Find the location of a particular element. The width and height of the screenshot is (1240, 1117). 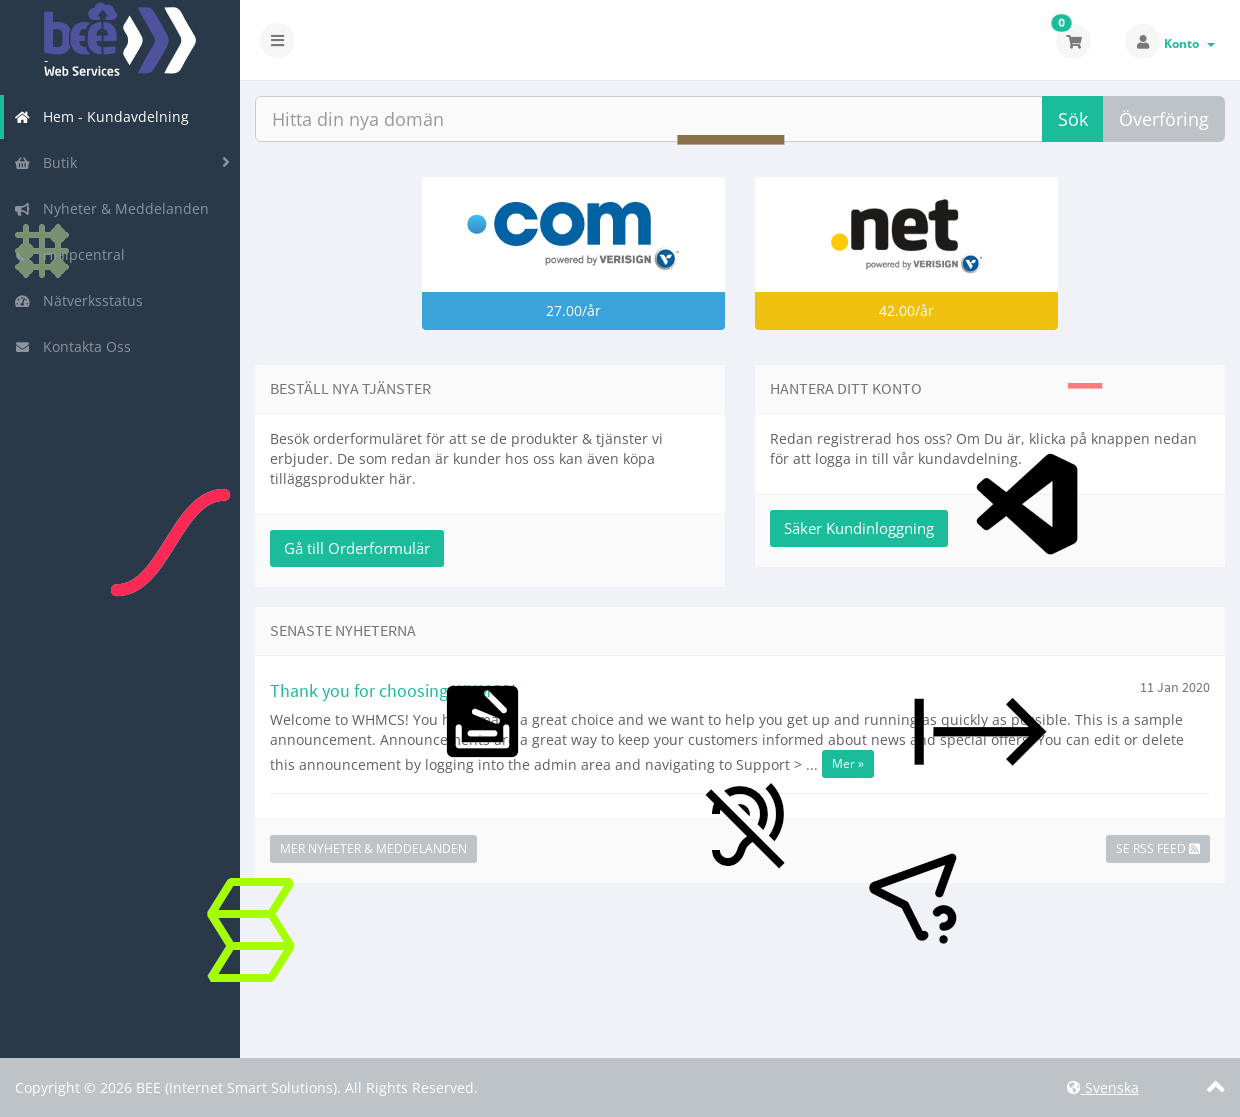

view data grid or chart visualization is located at coordinates (42, 251).